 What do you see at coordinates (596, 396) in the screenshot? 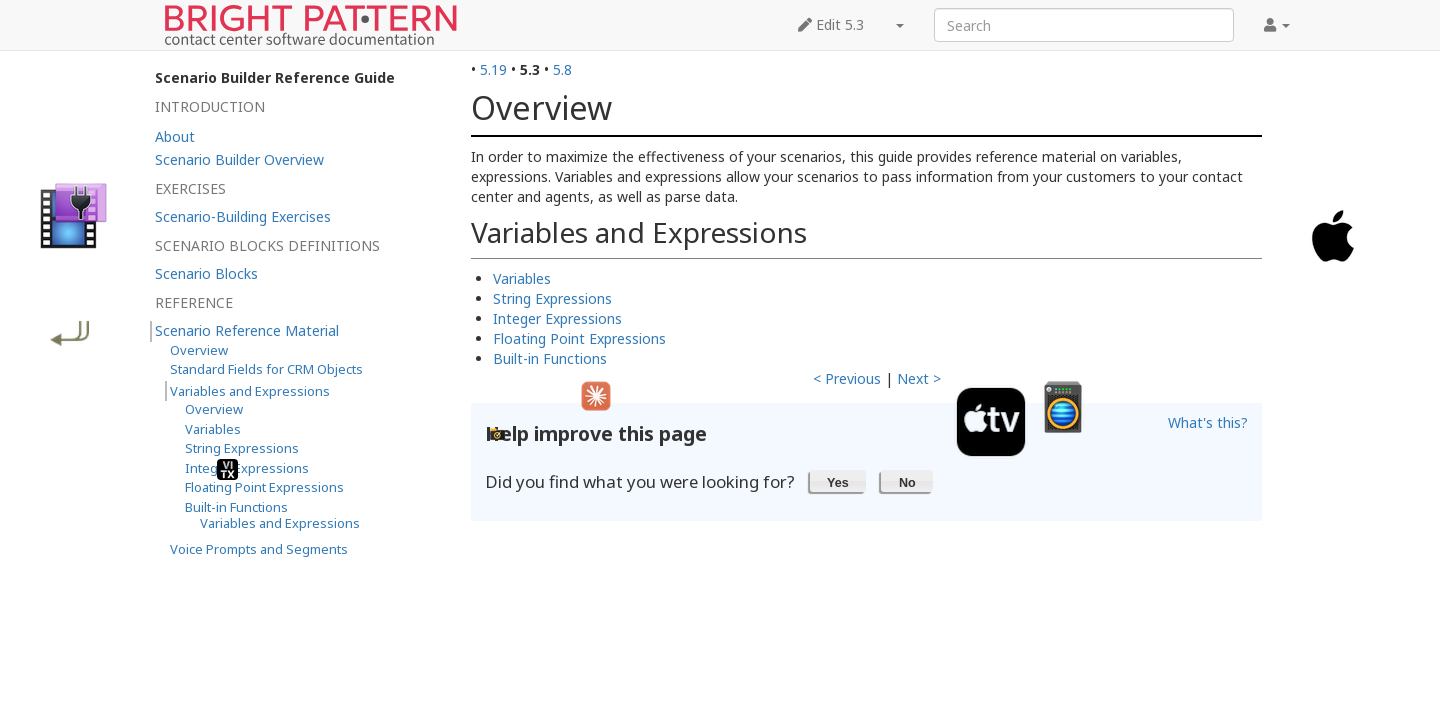
I see `open the Claude AI assistant app` at bounding box center [596, 396].